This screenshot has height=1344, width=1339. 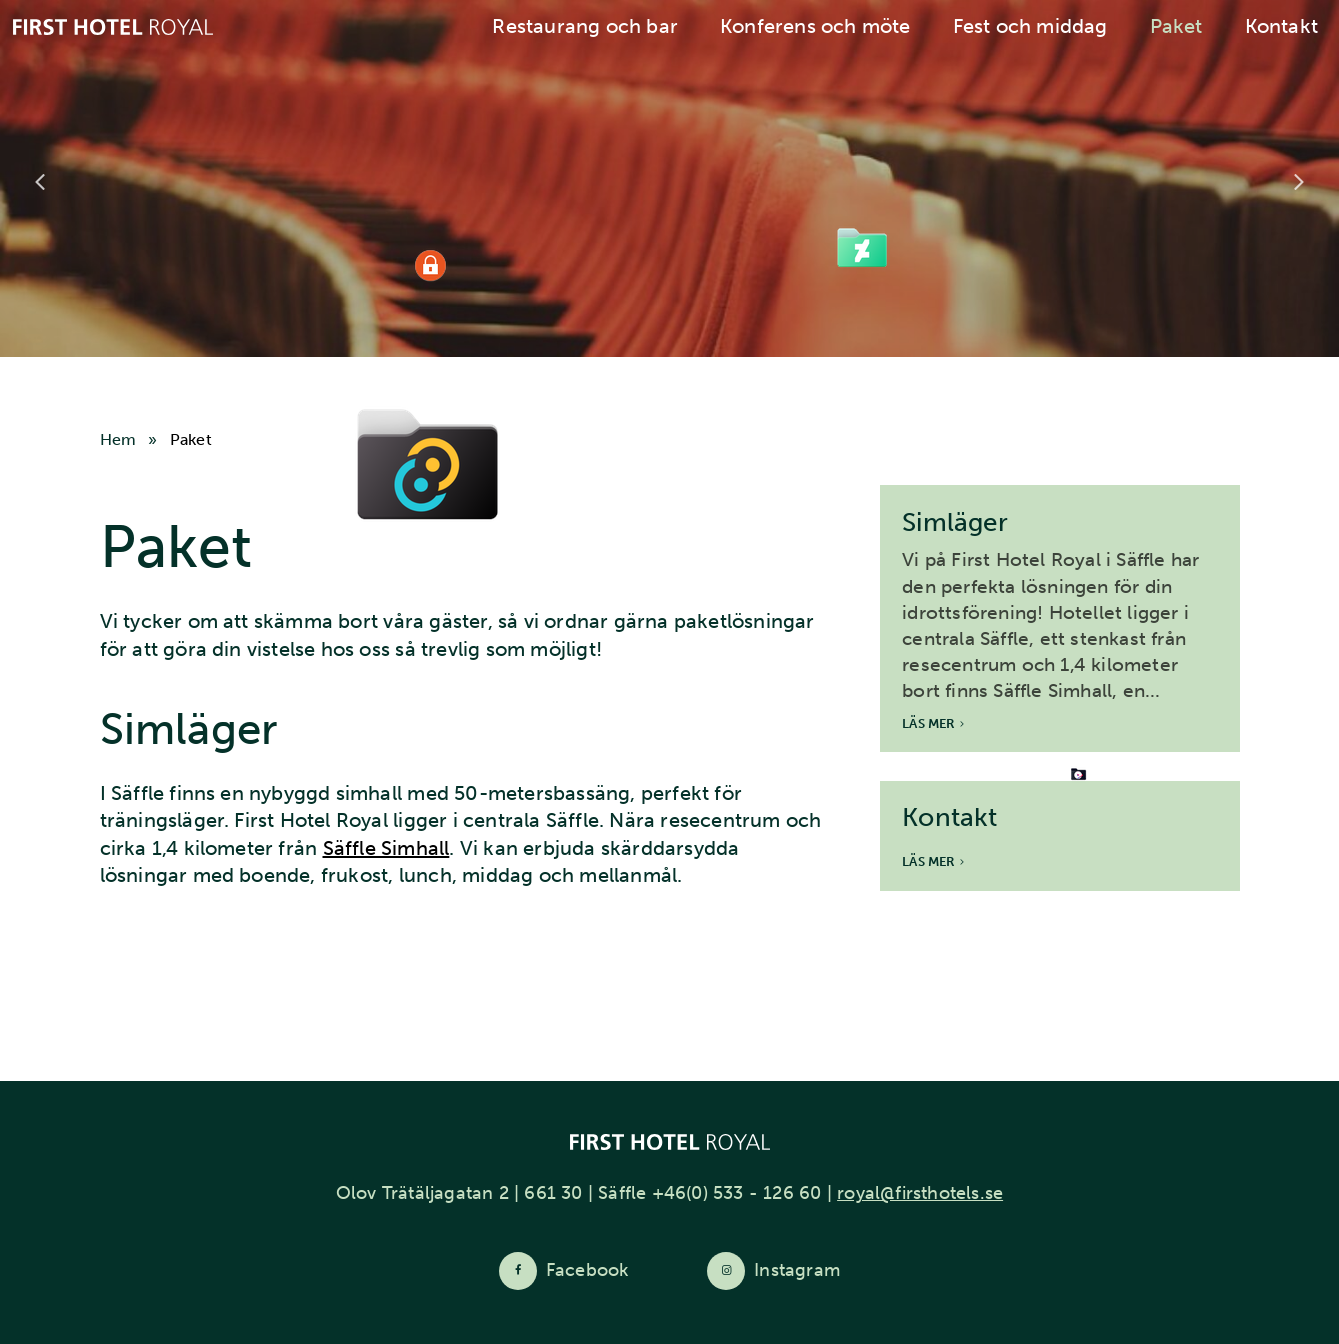 I want to click on open your DeviantArt downloads folder, so click(x=862, y=249).